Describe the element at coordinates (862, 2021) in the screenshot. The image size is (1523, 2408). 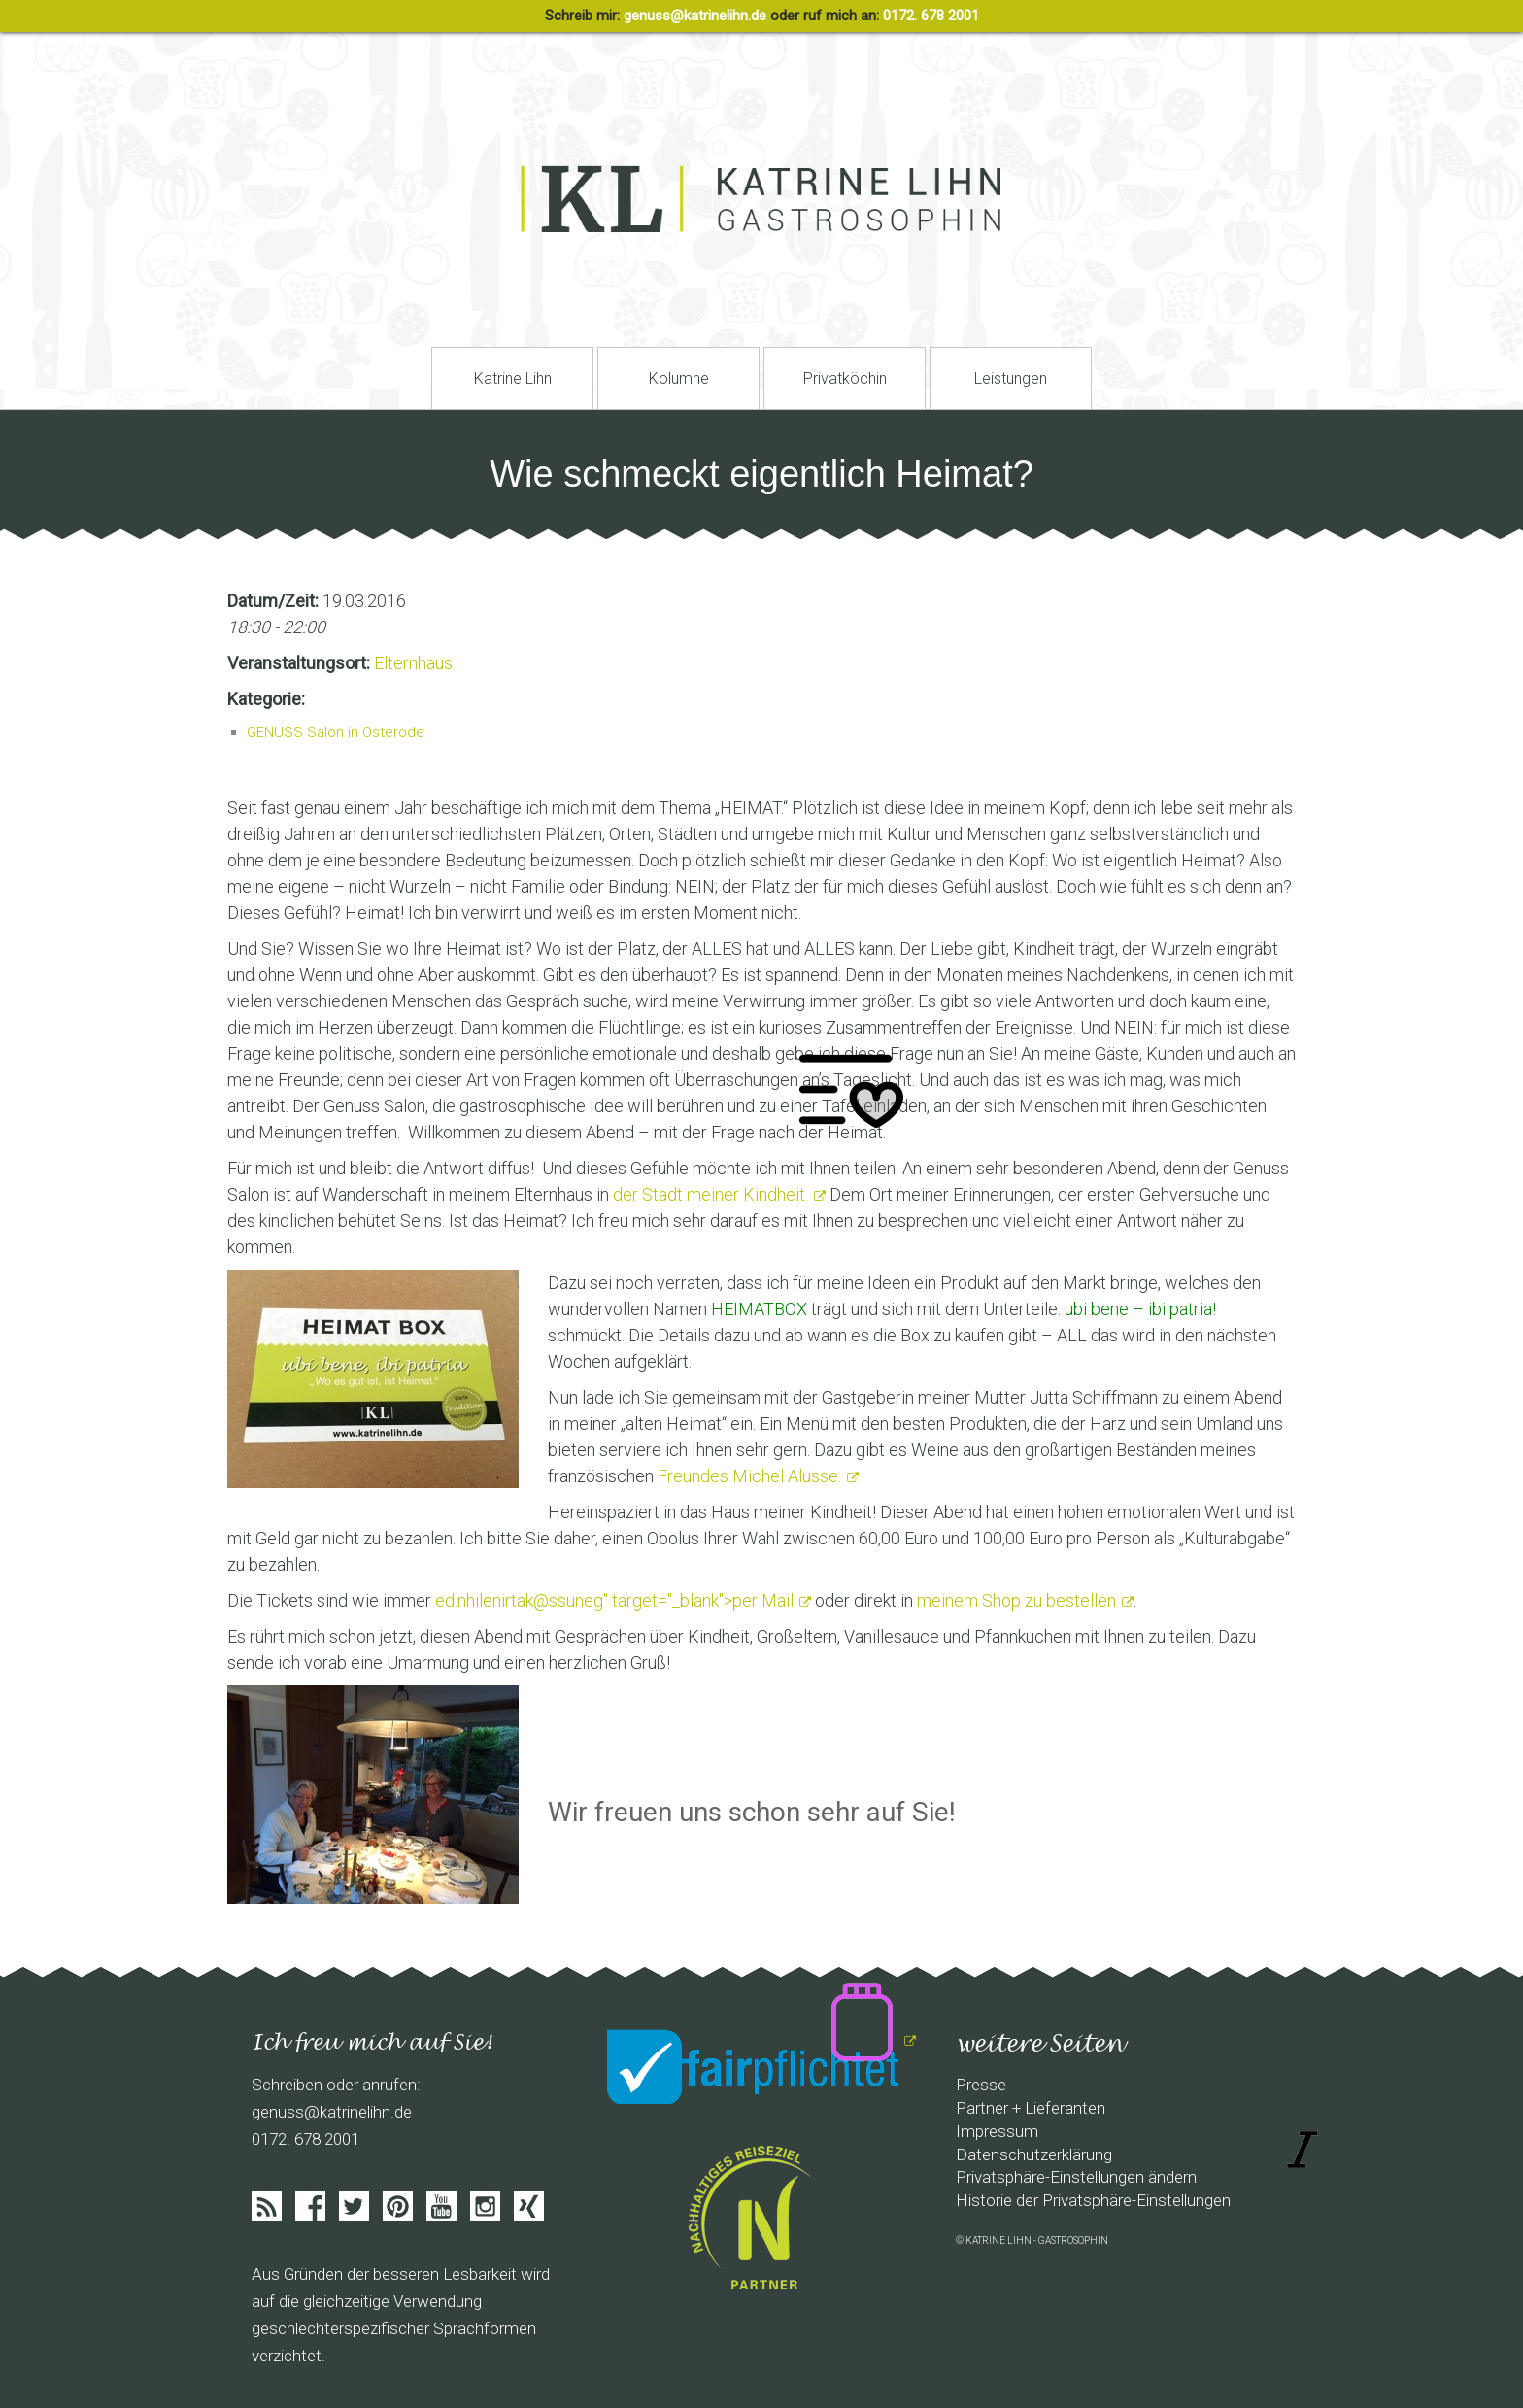
I see `store or save items to a collection` at that location.